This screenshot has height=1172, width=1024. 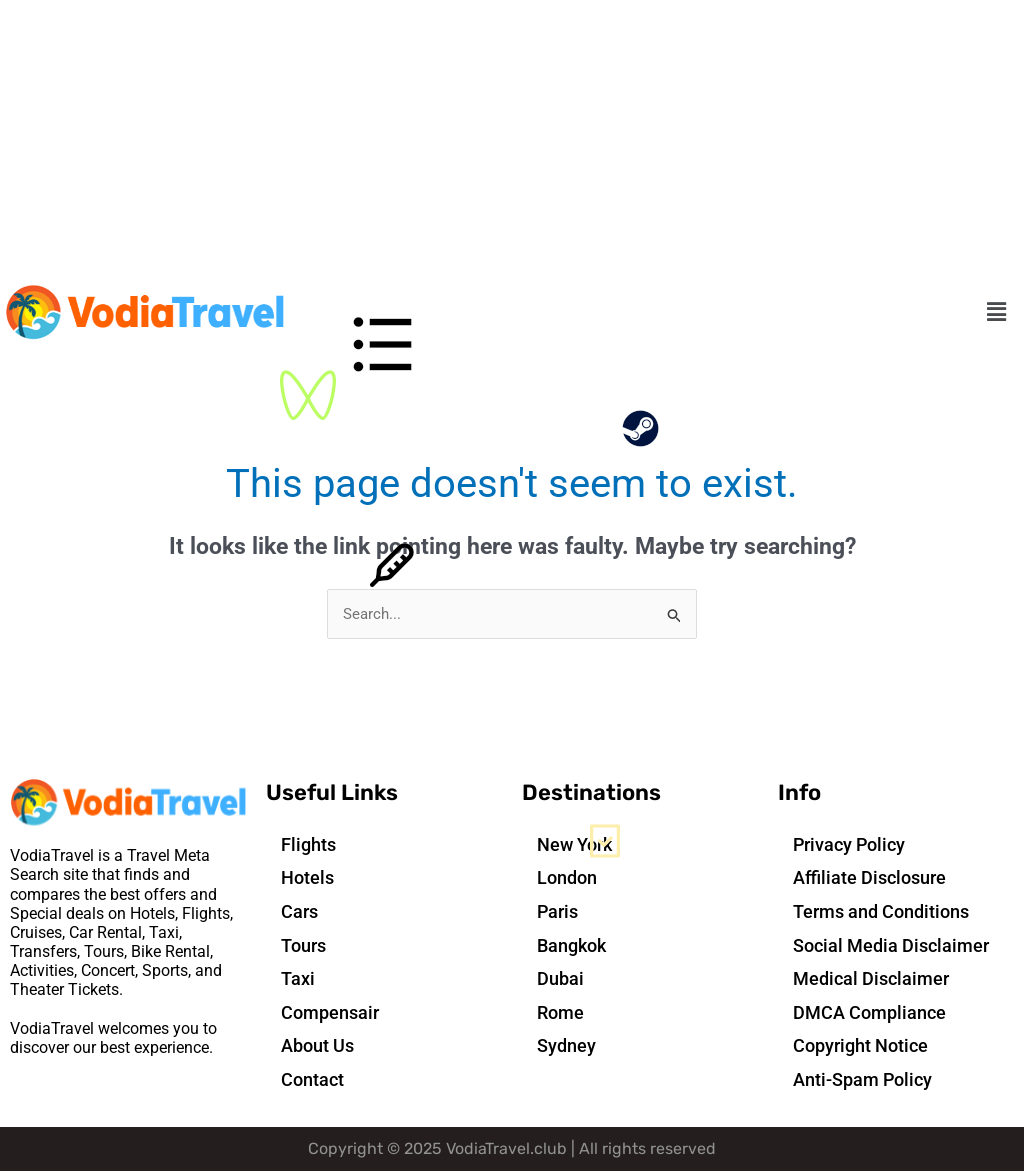 What do you see at coordinates (391, 565) in the screenshot?
I see `check temperature or health readings` at bounding box center [391, 565].